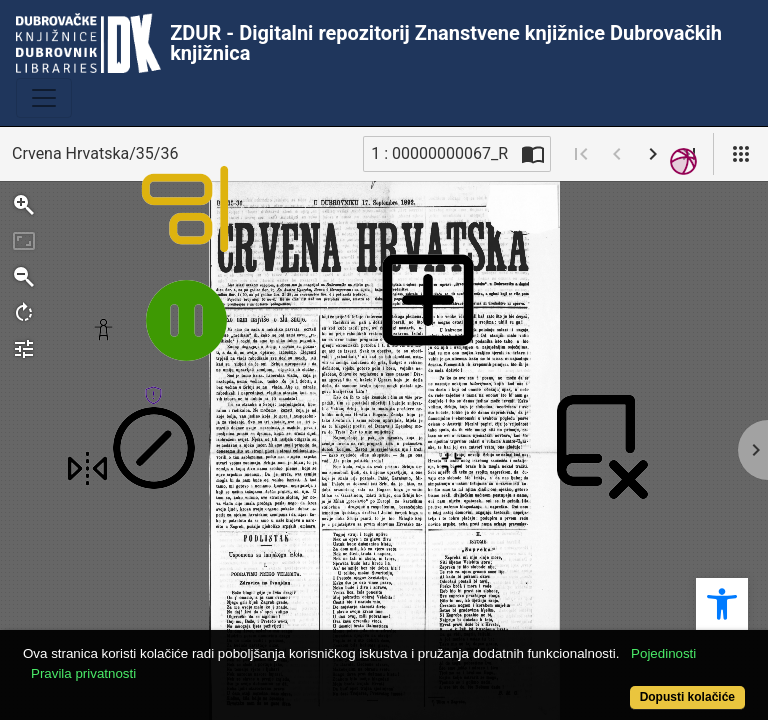 This screenshot has height=720, width=768. What do you see at coordinates (103, 329) in the screenshot?
I see `access accessibility settings` at bounding box center [103, 329].